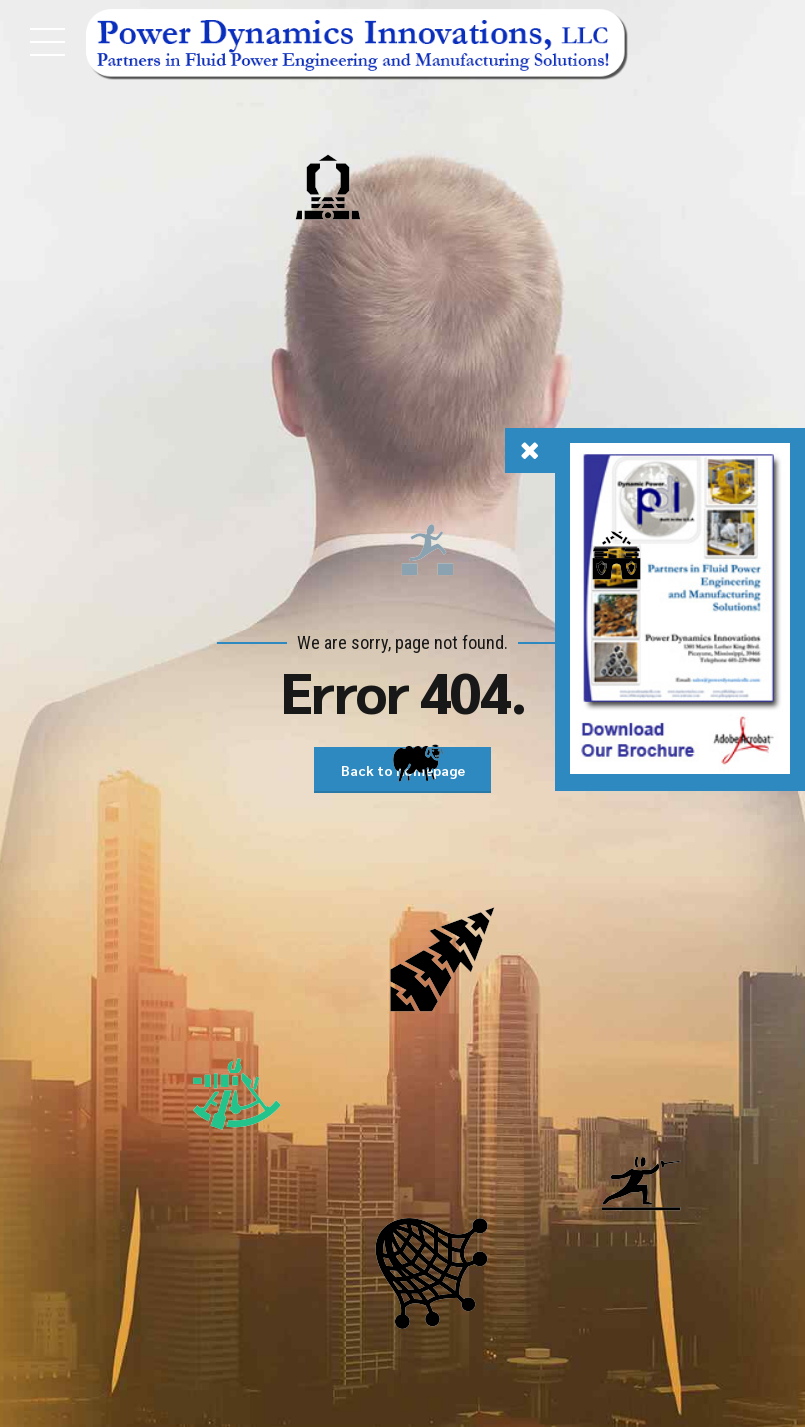 This screenshot has height=1427, width=805. Describe the element at coordinates (328, 187) in the screenshot. I see `view current energy or fuel reserves` at that location.